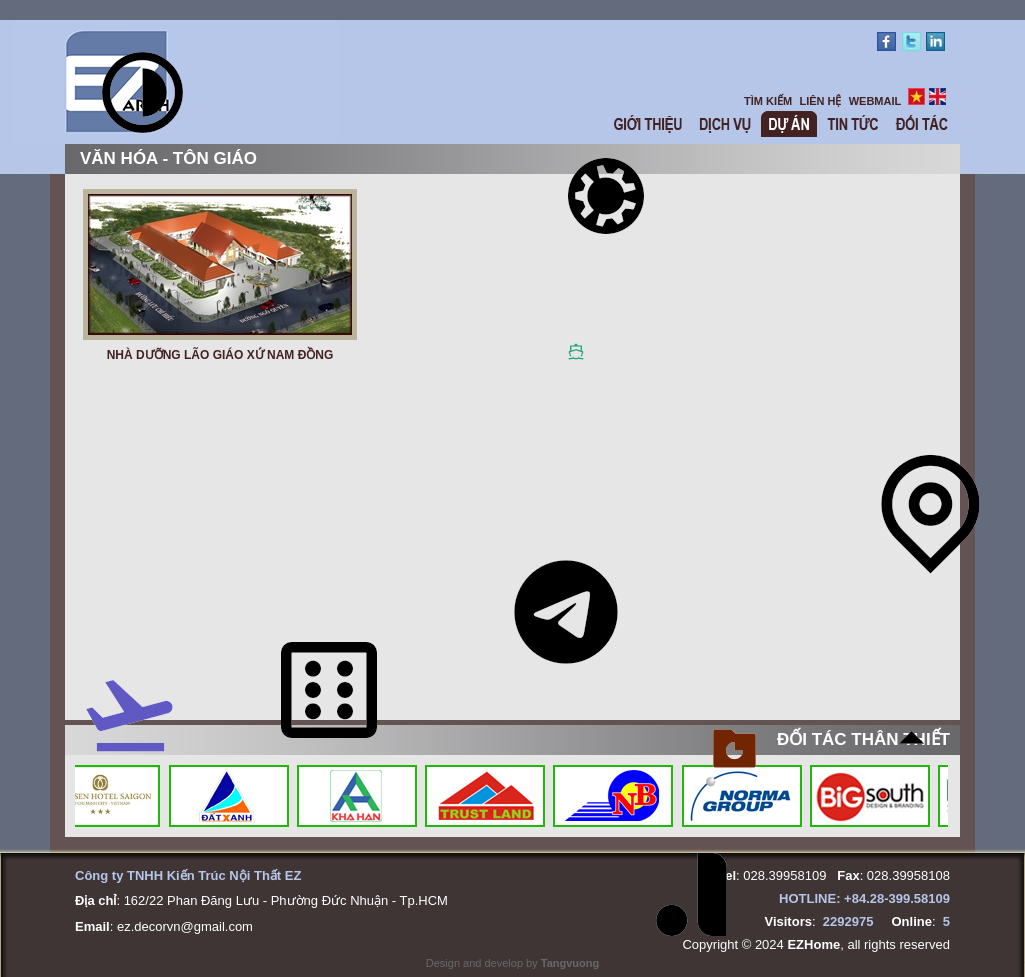  What do you see at coordinates (691, 894) in the screenshot?
I see `visit dunked portfolio website` at bounding box center [691, 894].